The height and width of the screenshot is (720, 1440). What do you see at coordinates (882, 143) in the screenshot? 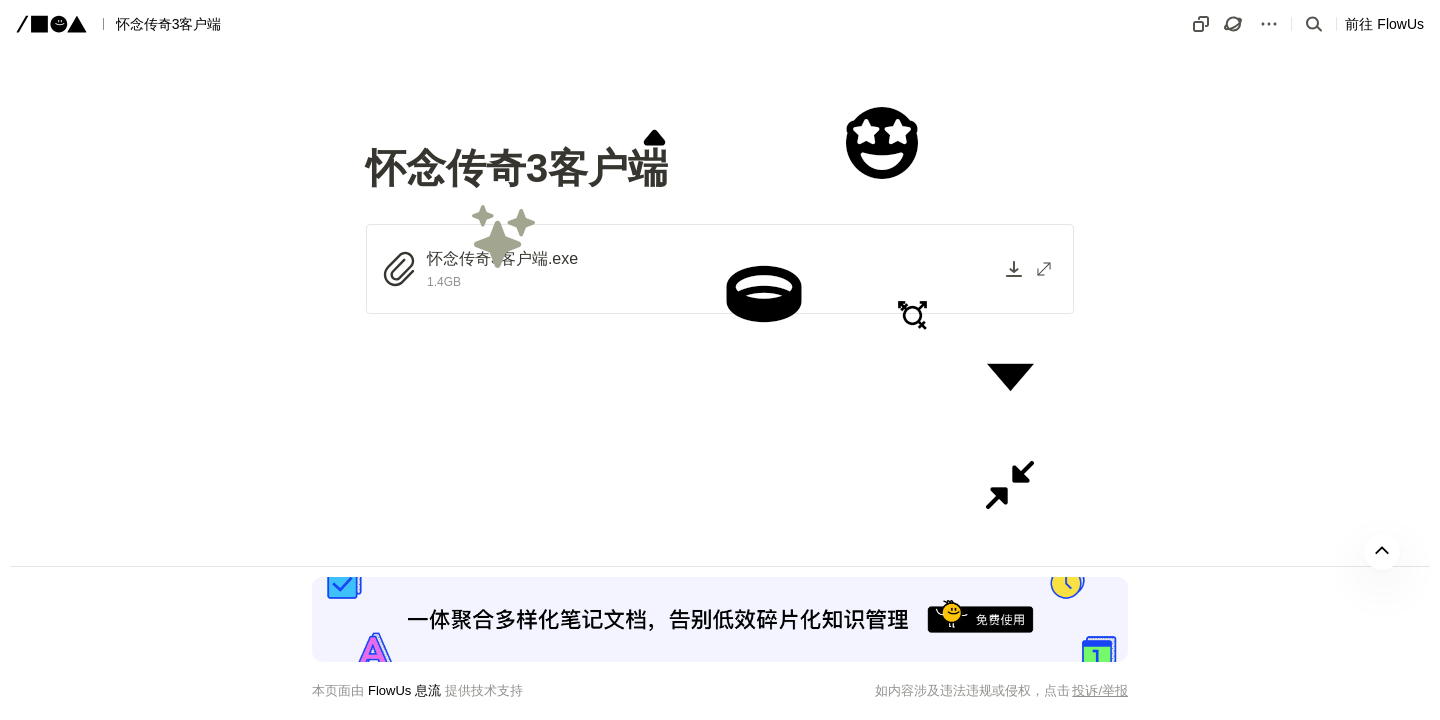
I see `indicates a top-rated or favorite item` at bounding box center [882, 143].